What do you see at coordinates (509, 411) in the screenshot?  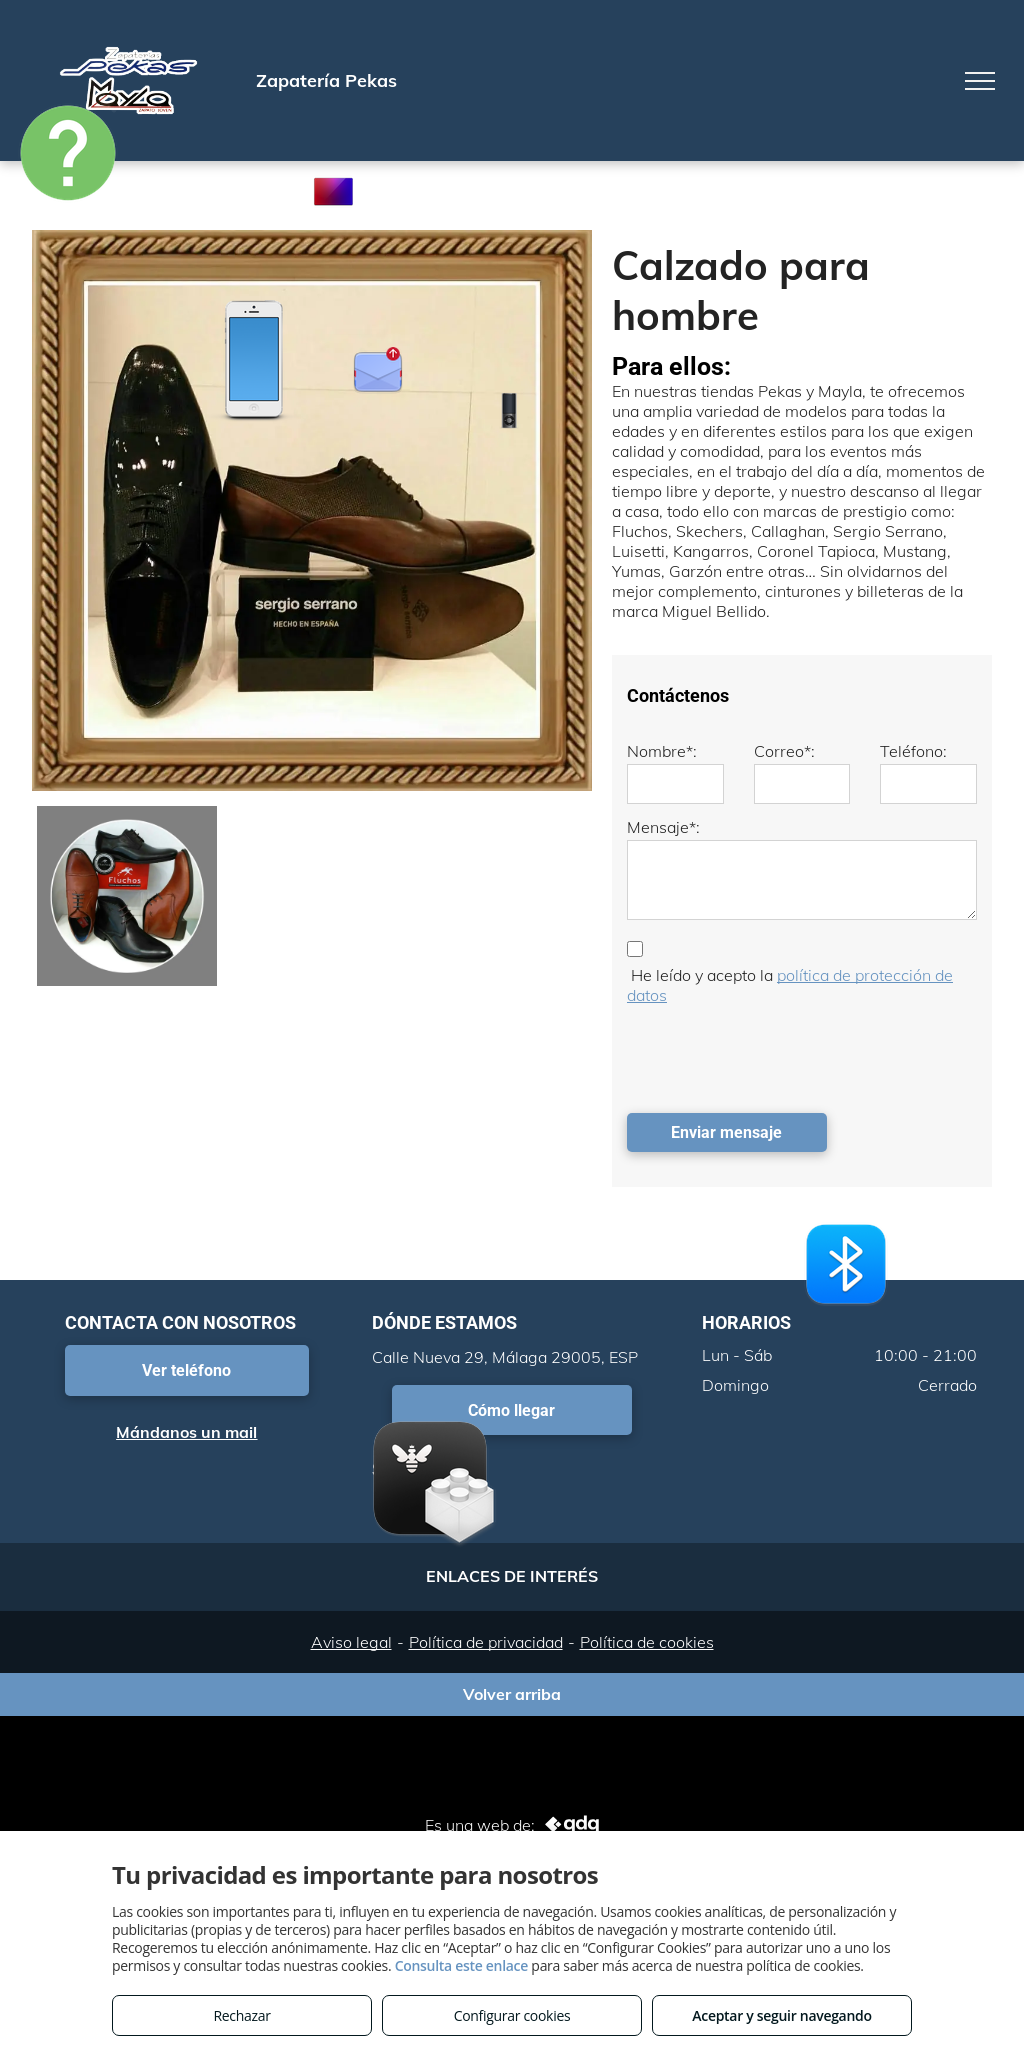 I see `manage connected iPod device` at bounding box center [509, 411].